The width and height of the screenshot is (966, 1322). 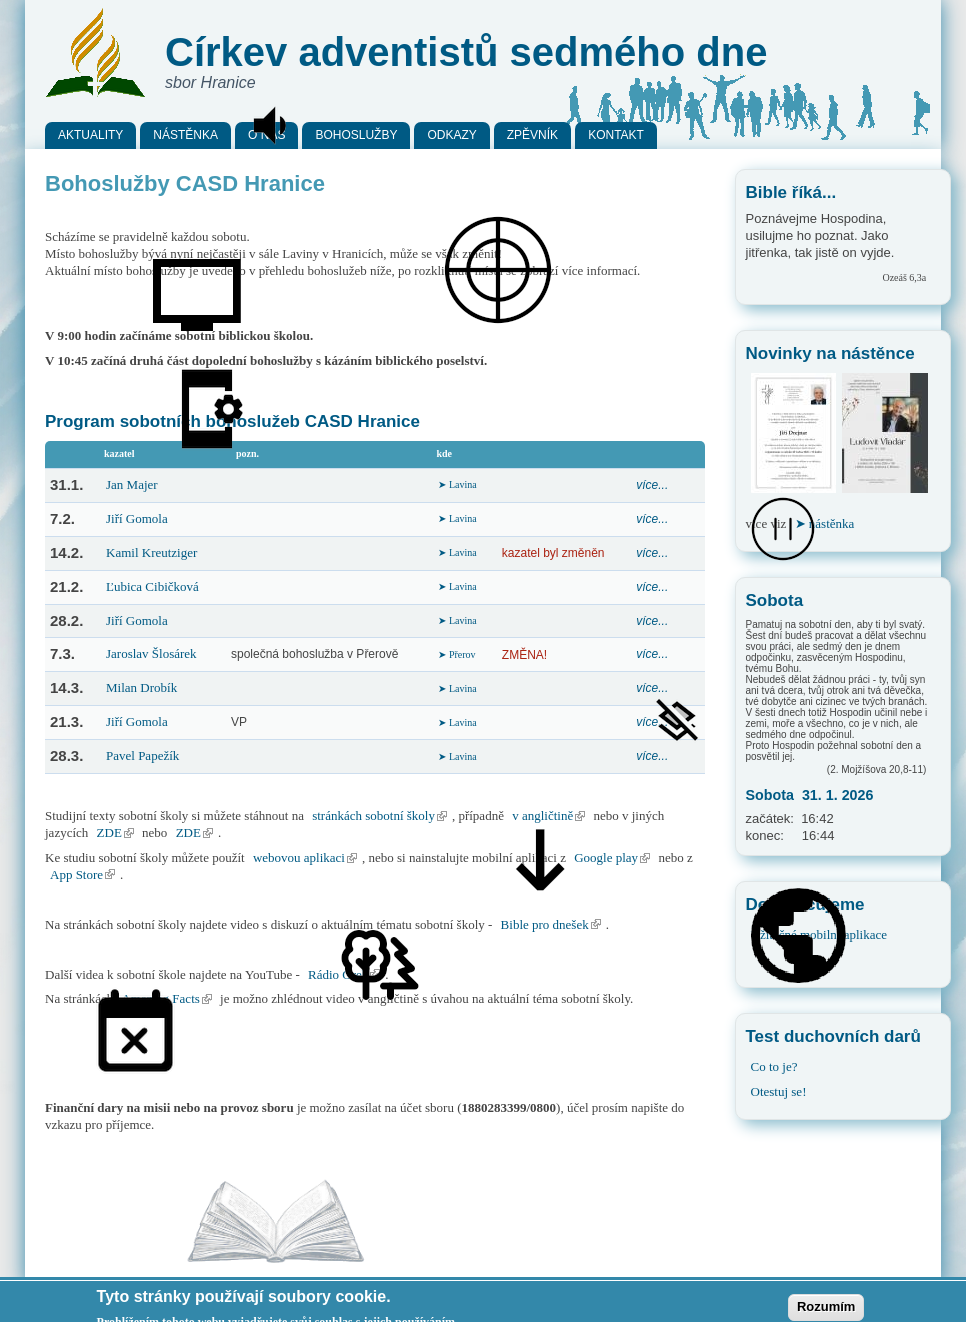 I want to click on scroll down or view more content, so click(x=541, y=863).